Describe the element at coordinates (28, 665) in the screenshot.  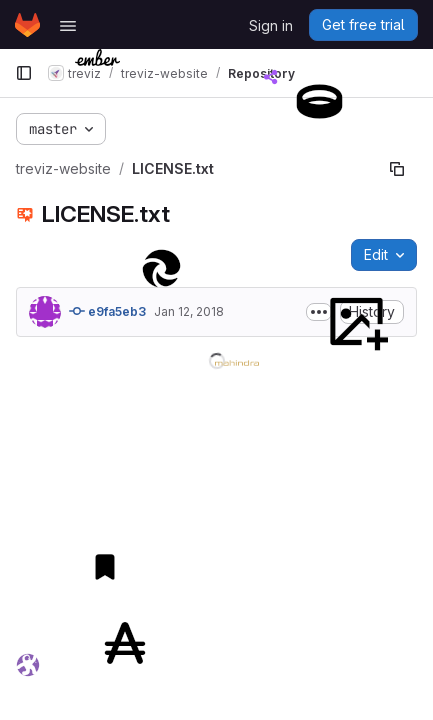
I see `open the Odysee app` at that location.